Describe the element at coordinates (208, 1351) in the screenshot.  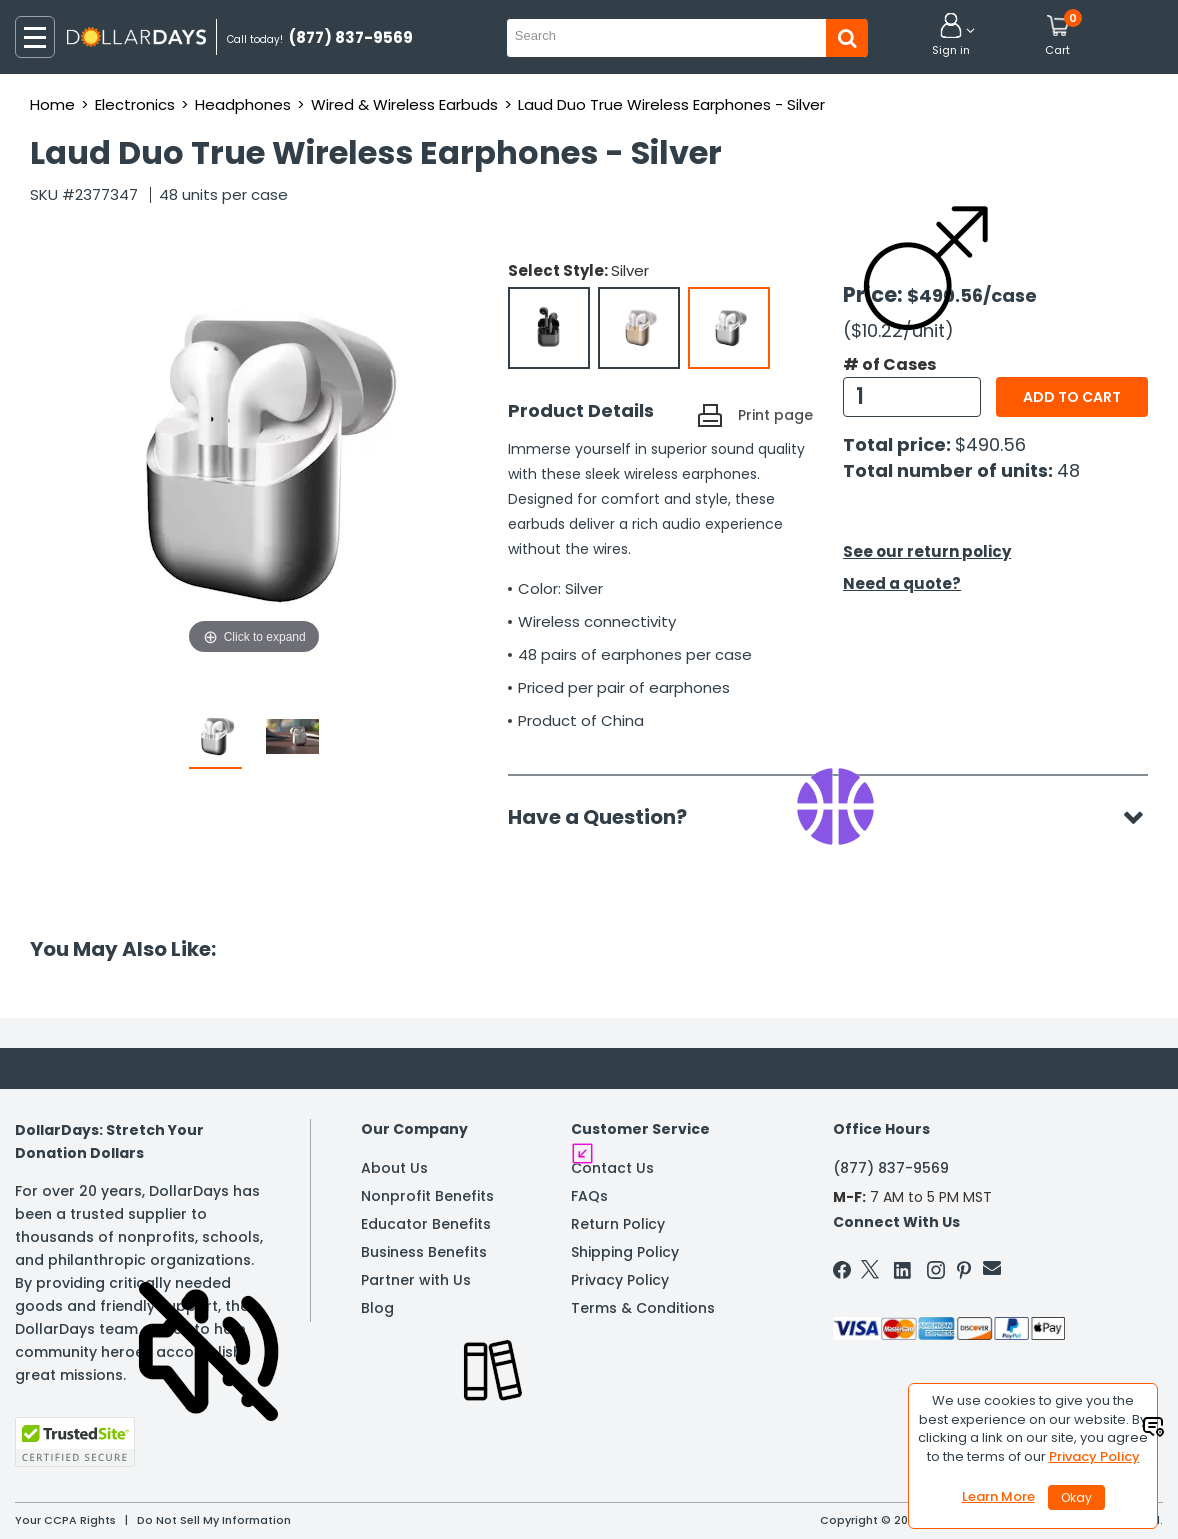
I see `mute audio` at that location.